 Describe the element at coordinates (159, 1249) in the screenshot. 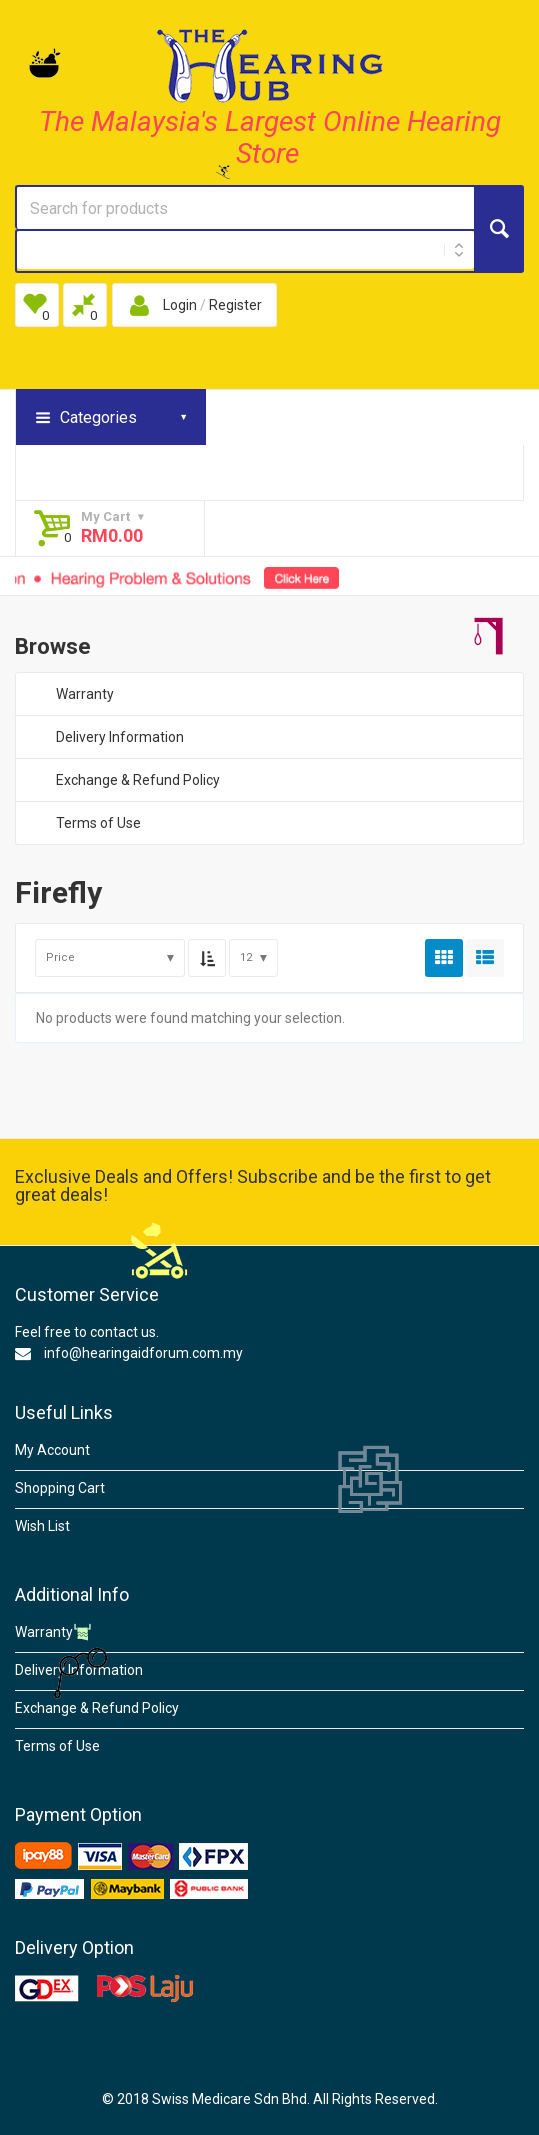

I see `launch projectile in siege game` at that location.